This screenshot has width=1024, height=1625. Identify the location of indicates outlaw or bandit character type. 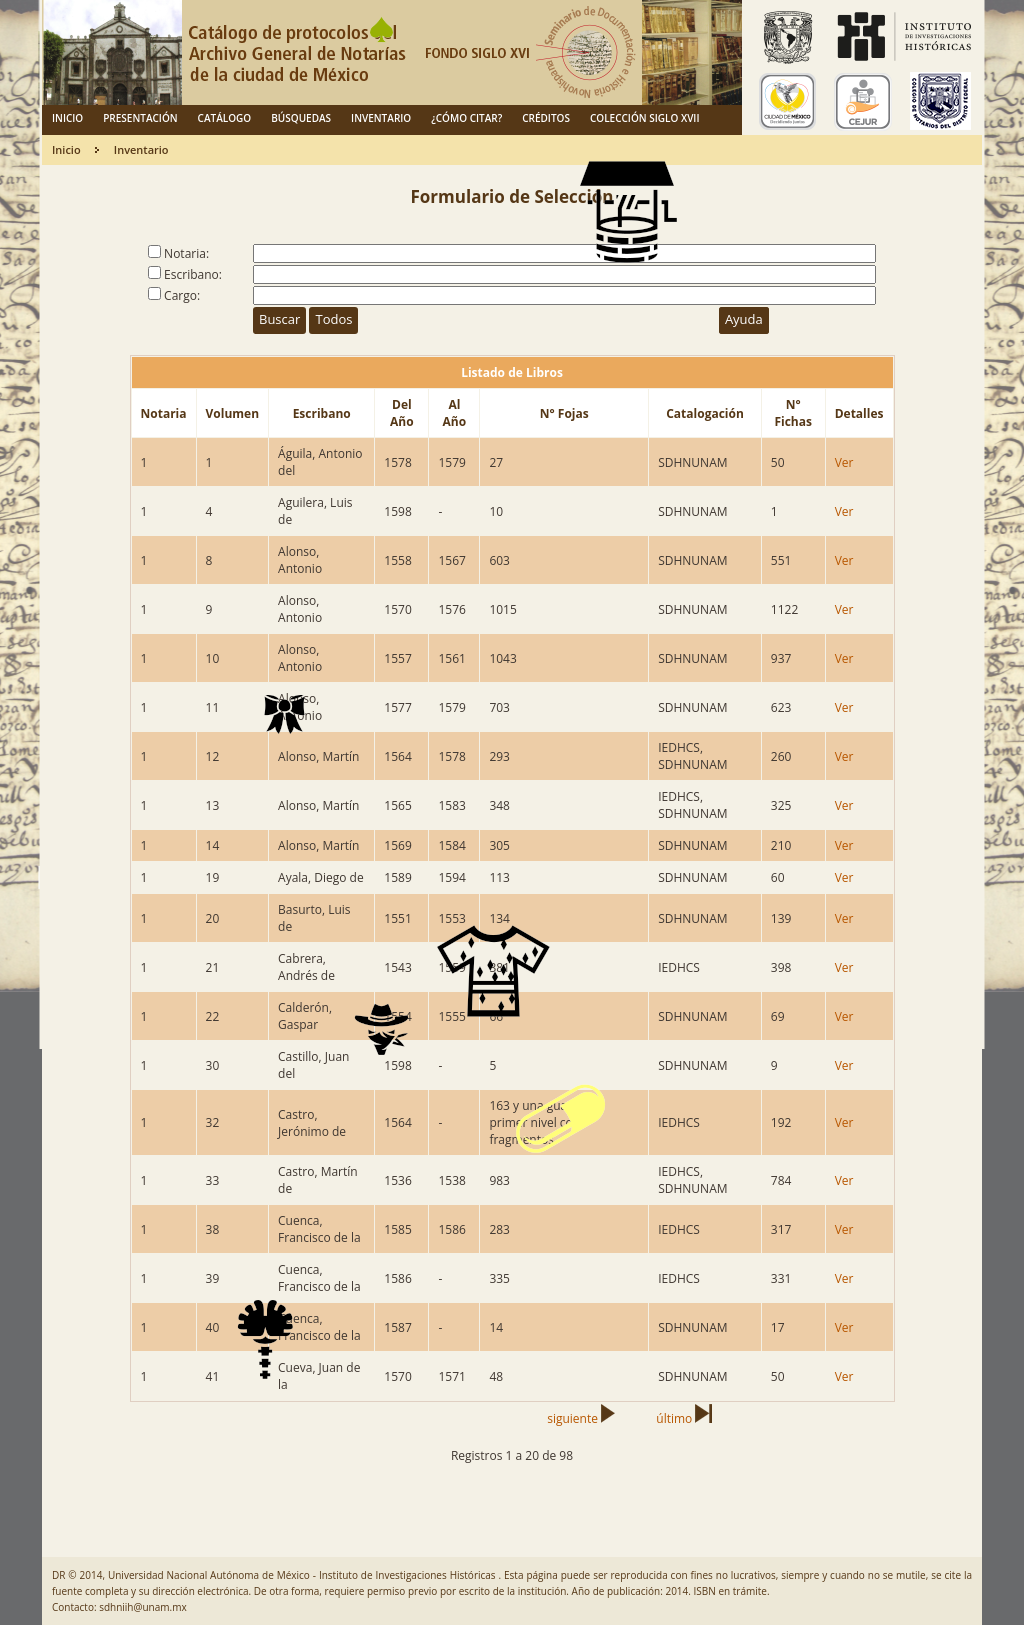
(381, 1028).